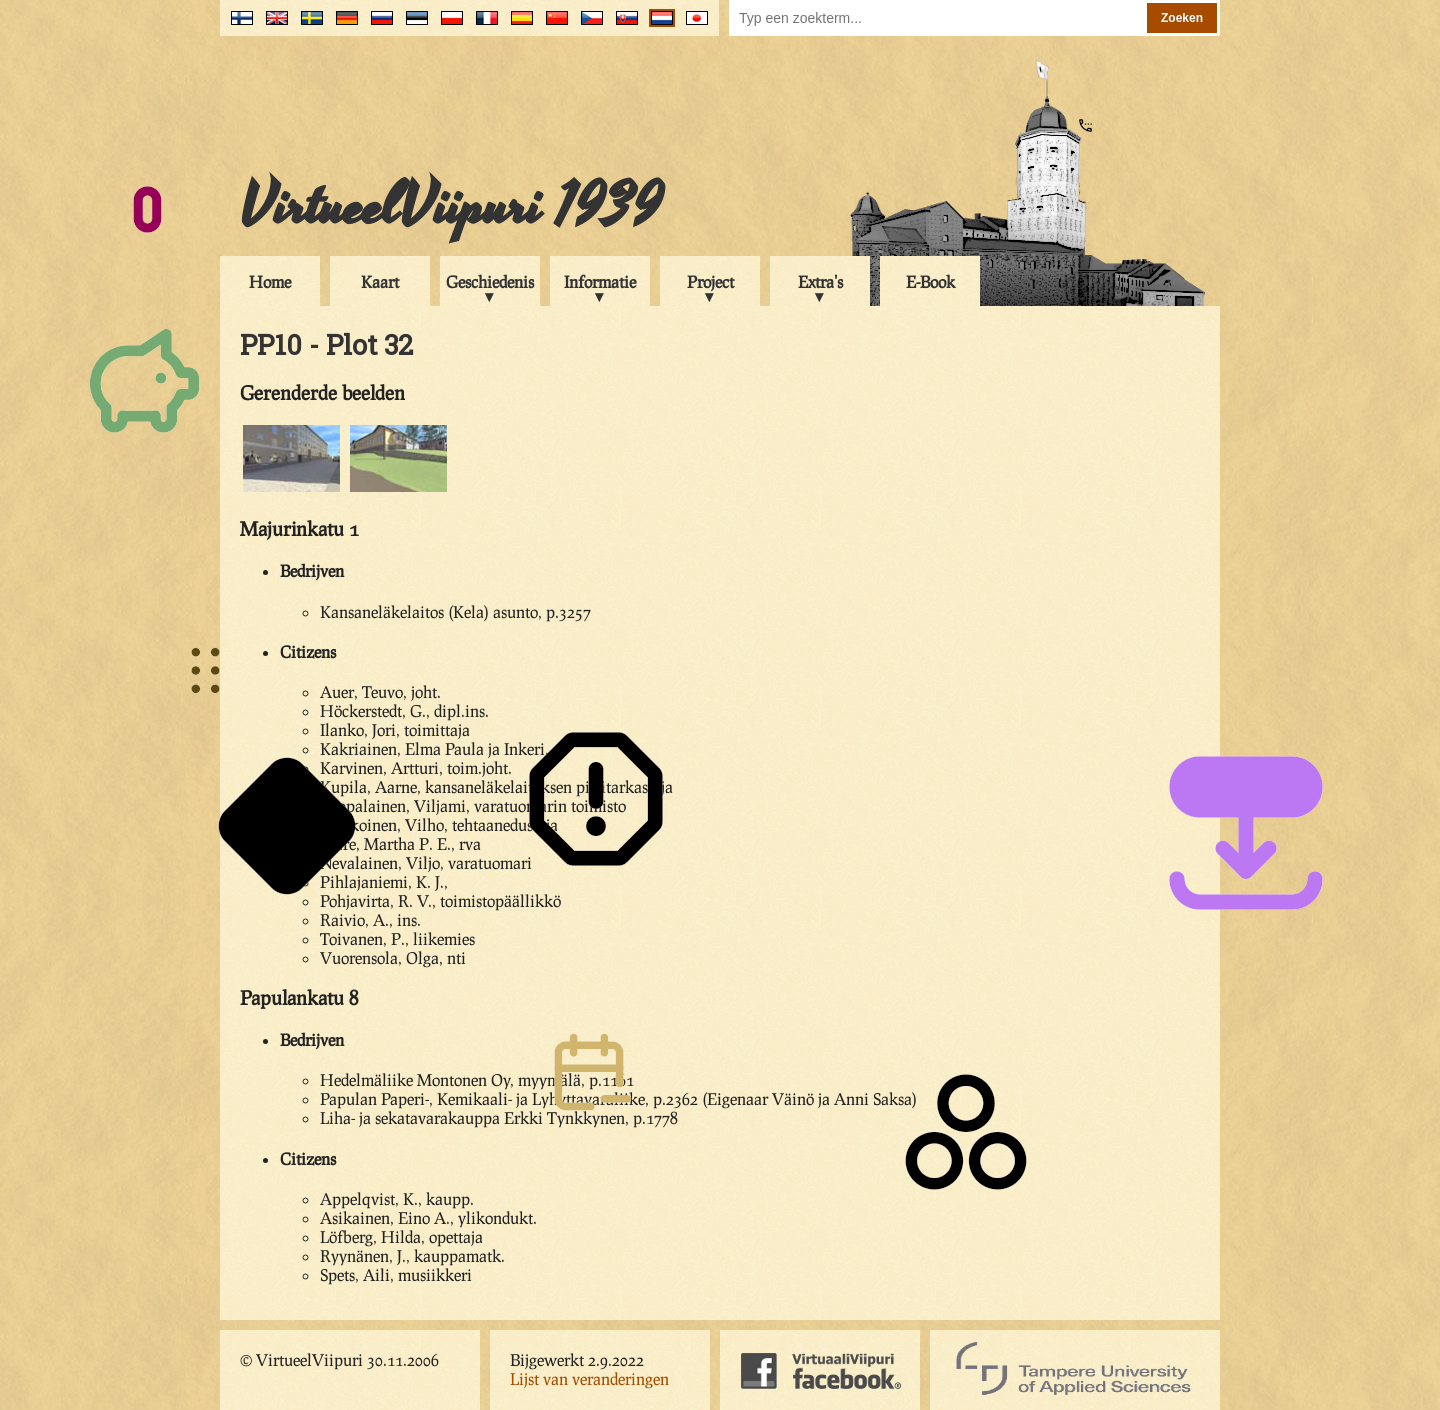 This screenshot has height=1410, width=1440. What do you see at coordinates (1085, 125) in the screenshot?
I see `access phone or call settings` at bounding box center [1085, 125].